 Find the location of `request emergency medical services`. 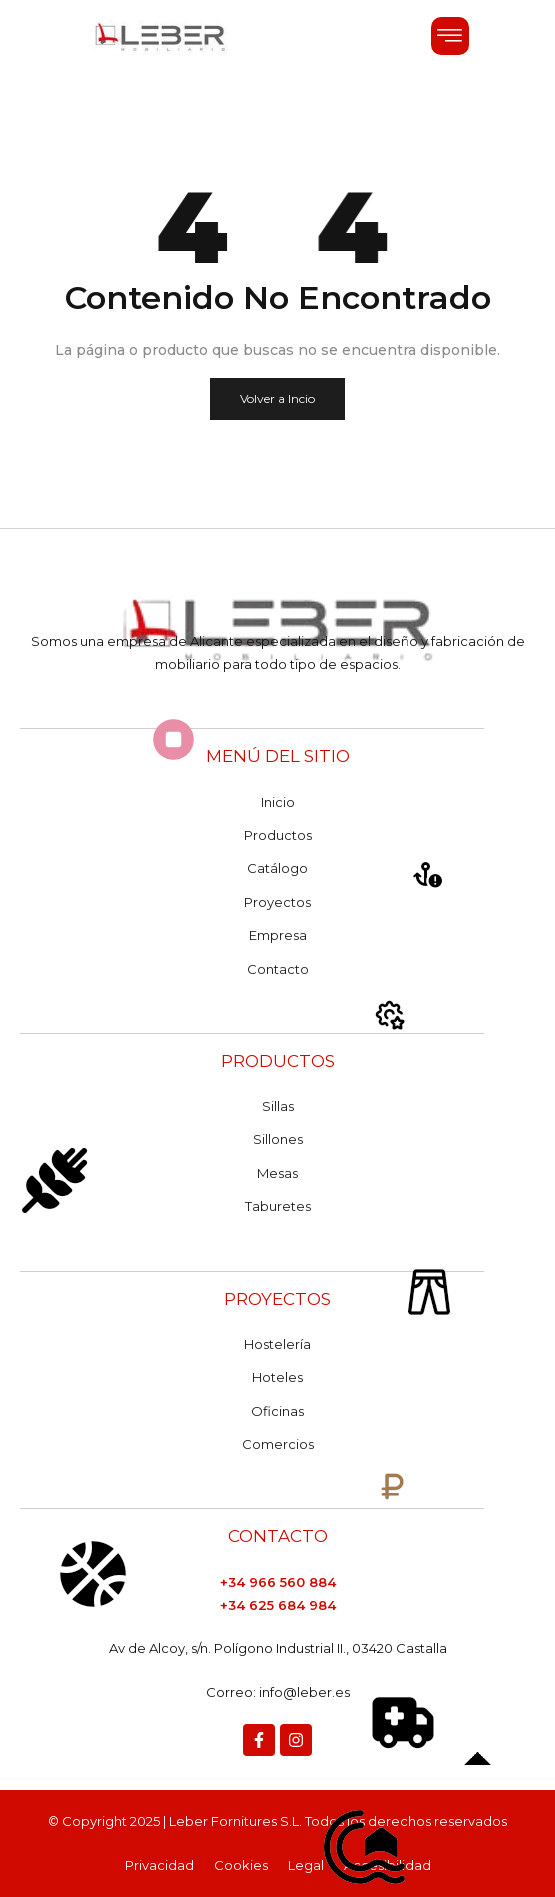

request emergency medical services is located at coordinates (403, 1721).